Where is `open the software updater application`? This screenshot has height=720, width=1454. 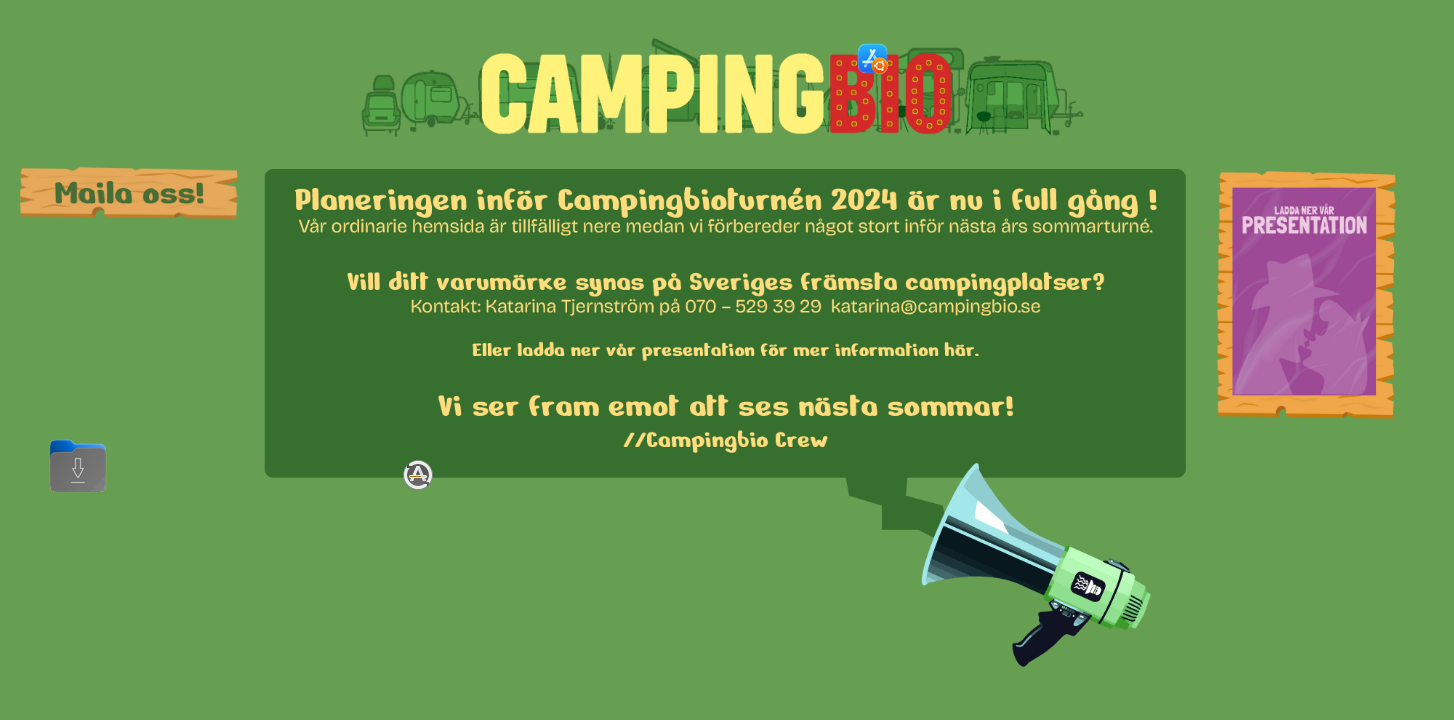
open the software updater application is located at coordinates (418, 475).